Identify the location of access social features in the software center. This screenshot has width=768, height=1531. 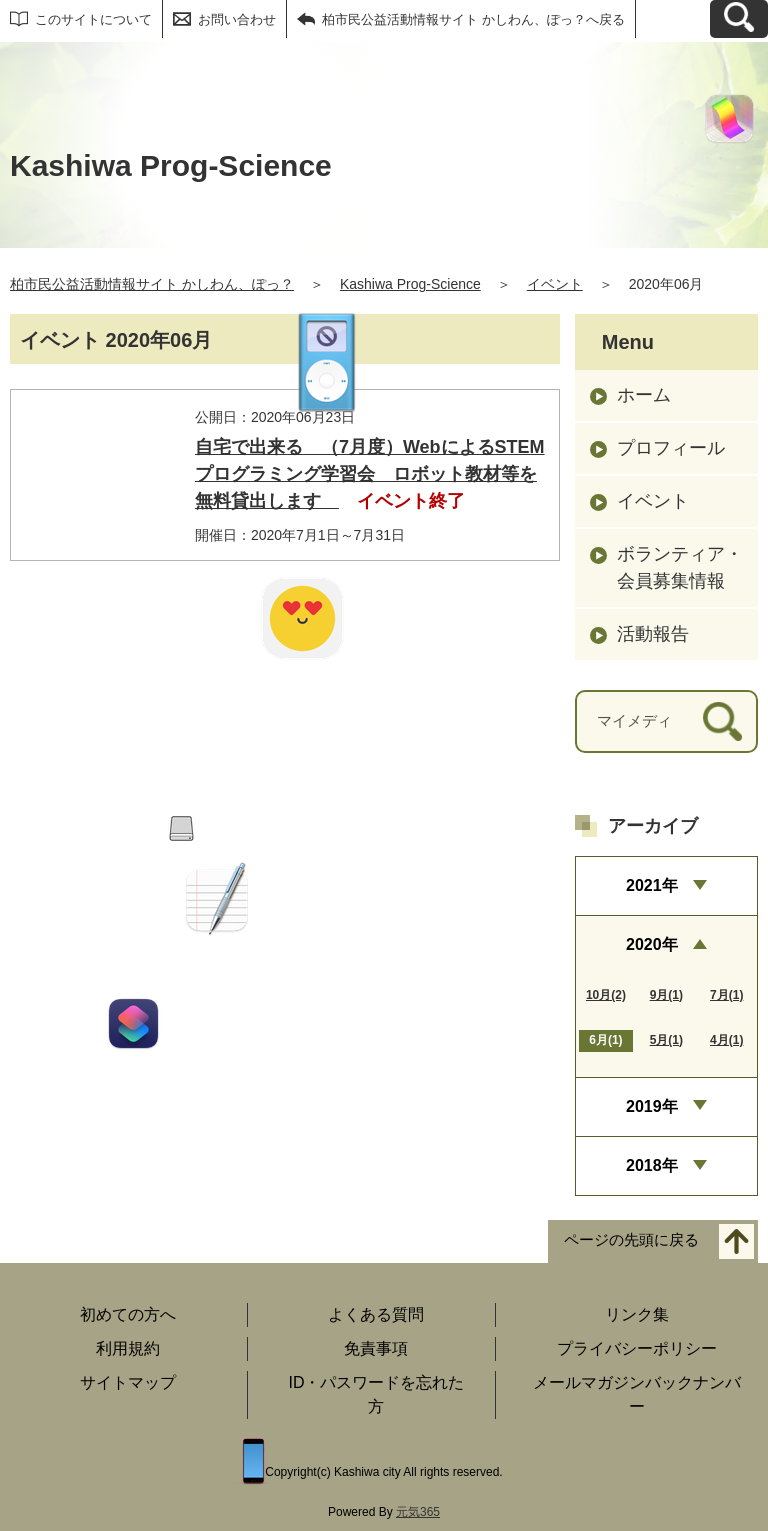
(302, 618).